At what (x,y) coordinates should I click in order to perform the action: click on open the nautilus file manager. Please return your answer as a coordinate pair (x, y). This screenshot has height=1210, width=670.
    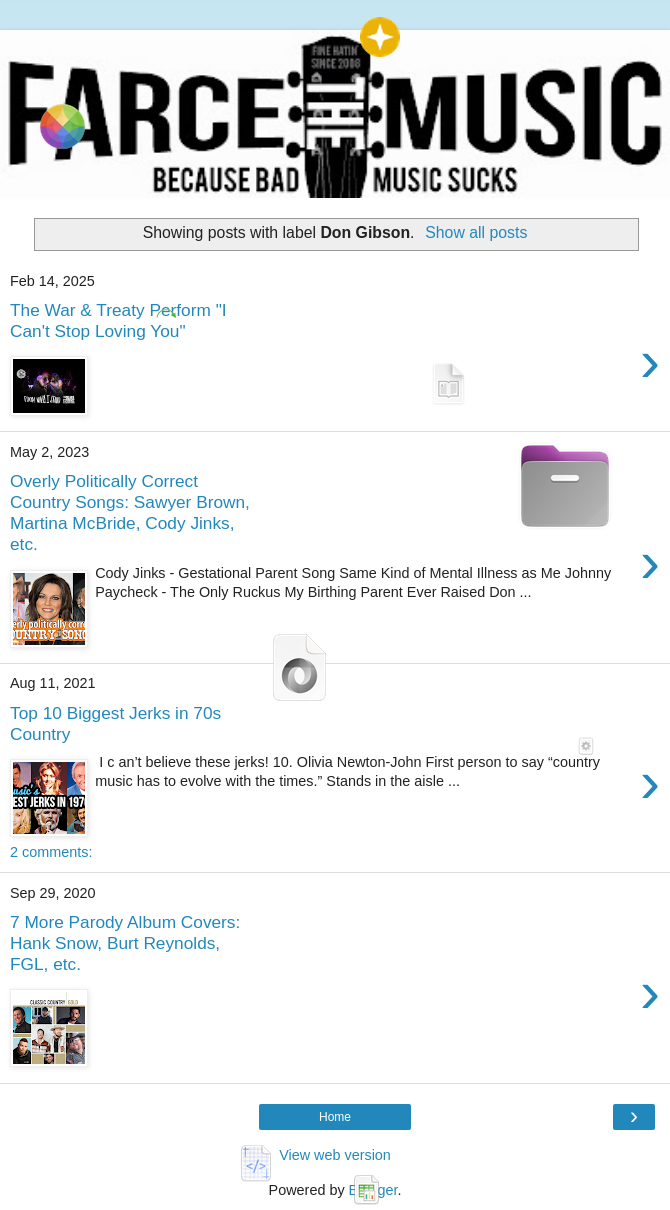
    Looking at the image, I should click on (565, 486).